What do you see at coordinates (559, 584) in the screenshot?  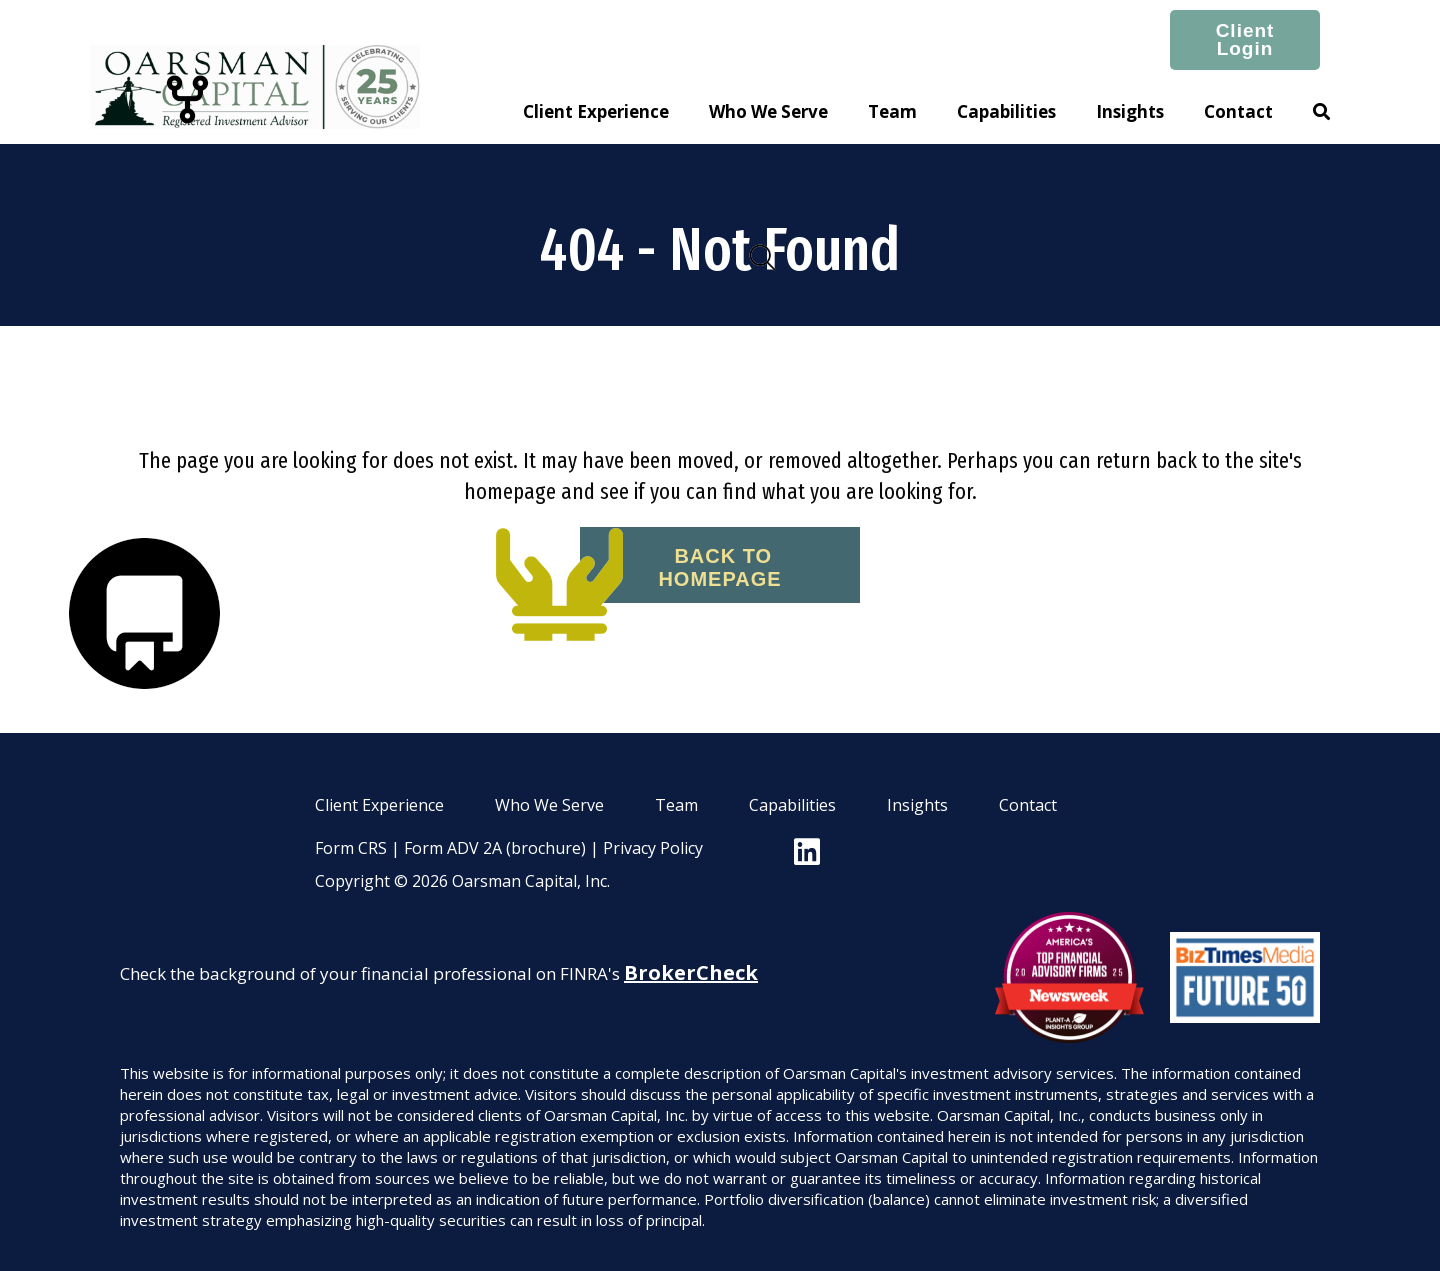 I see `indicates restricted or bound user permissions` at bounding box center [559, 584].